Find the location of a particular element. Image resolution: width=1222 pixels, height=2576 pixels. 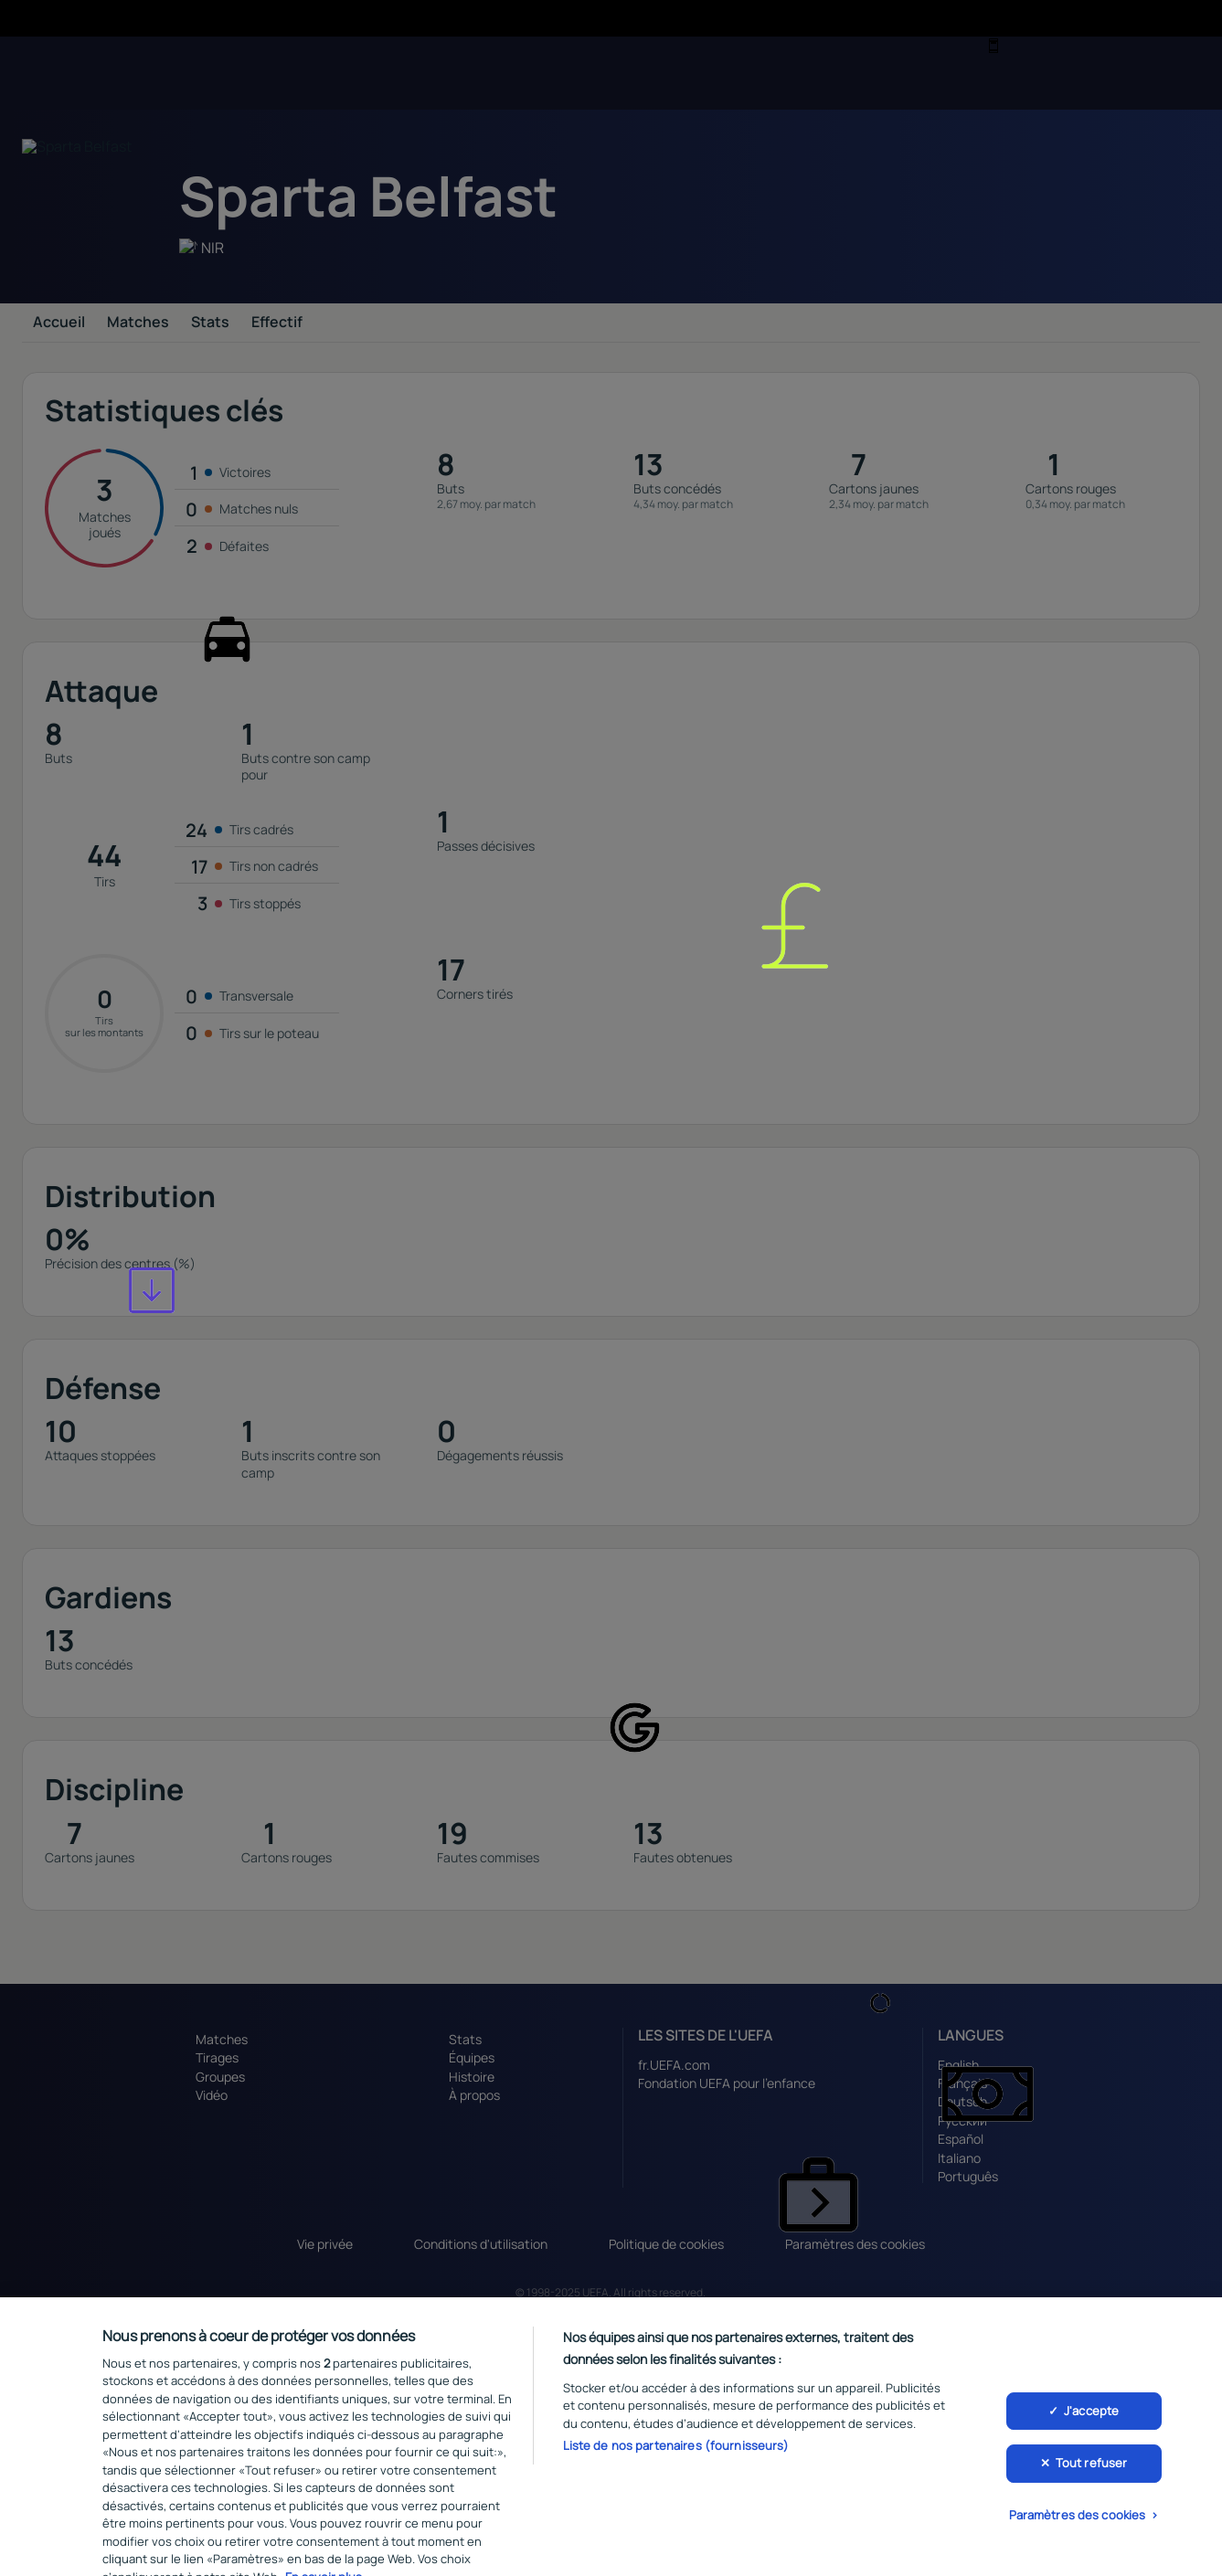

request a taxi or rideshare is located at coordinates (227, 639).